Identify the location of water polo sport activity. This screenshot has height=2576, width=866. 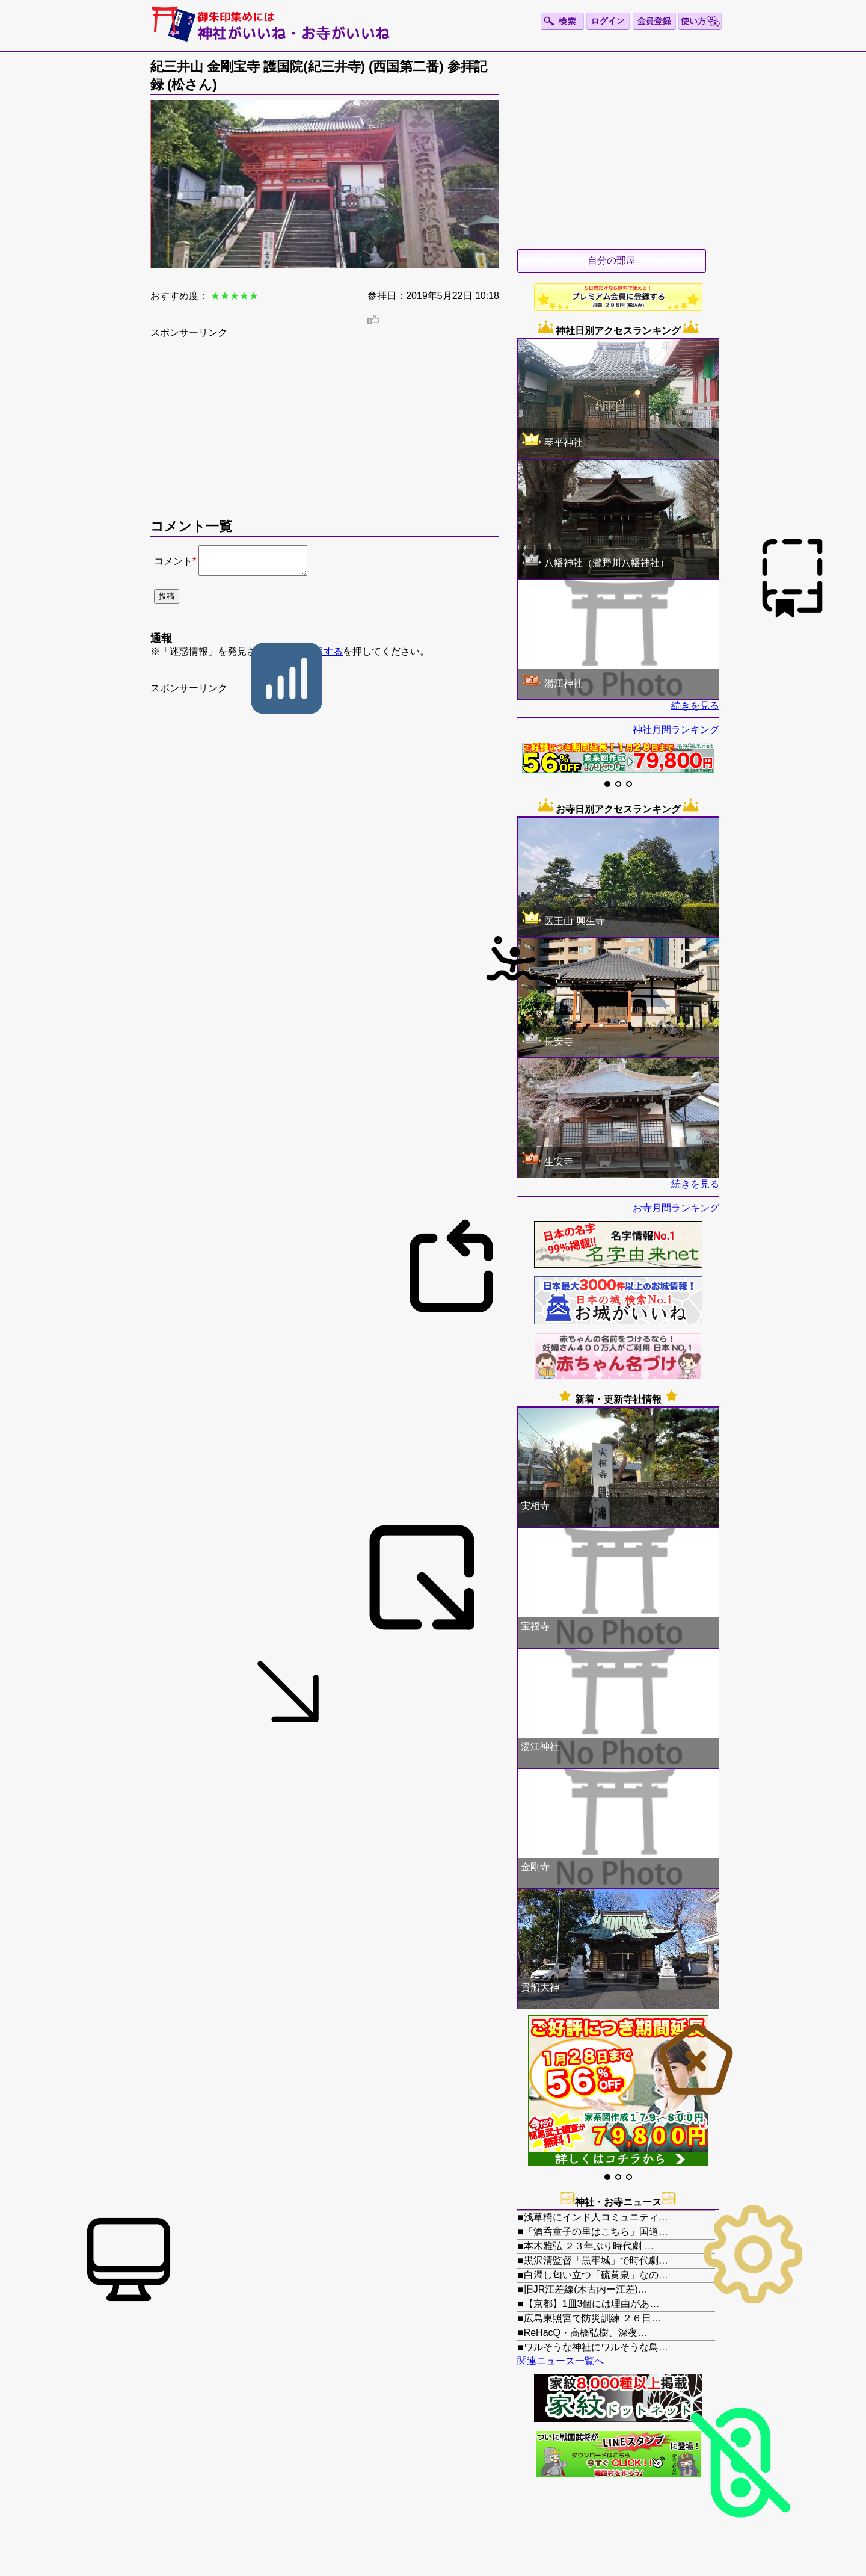
(512, 960).